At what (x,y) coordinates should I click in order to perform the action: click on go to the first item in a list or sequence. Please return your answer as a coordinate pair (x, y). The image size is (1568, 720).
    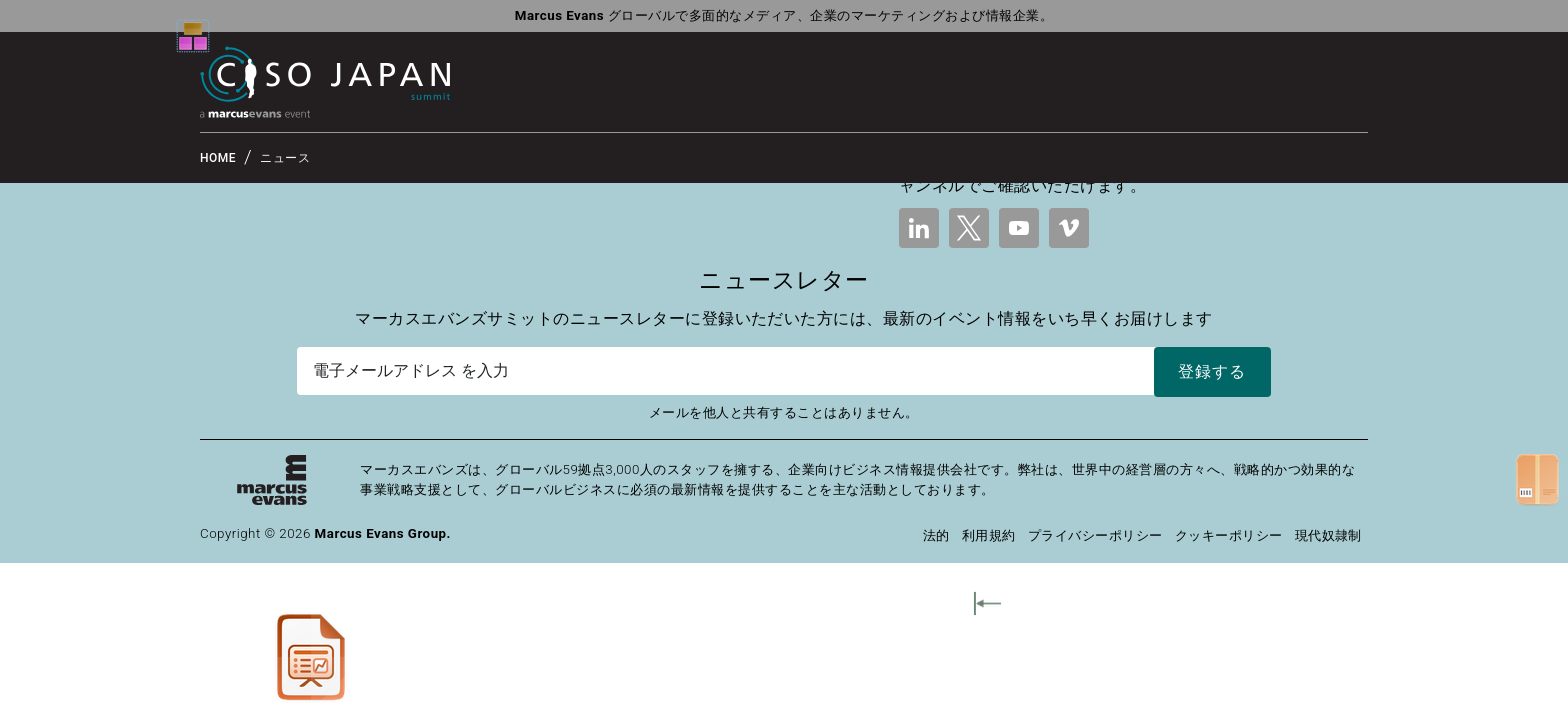
    Looking at the image, I should click on (987, 603).